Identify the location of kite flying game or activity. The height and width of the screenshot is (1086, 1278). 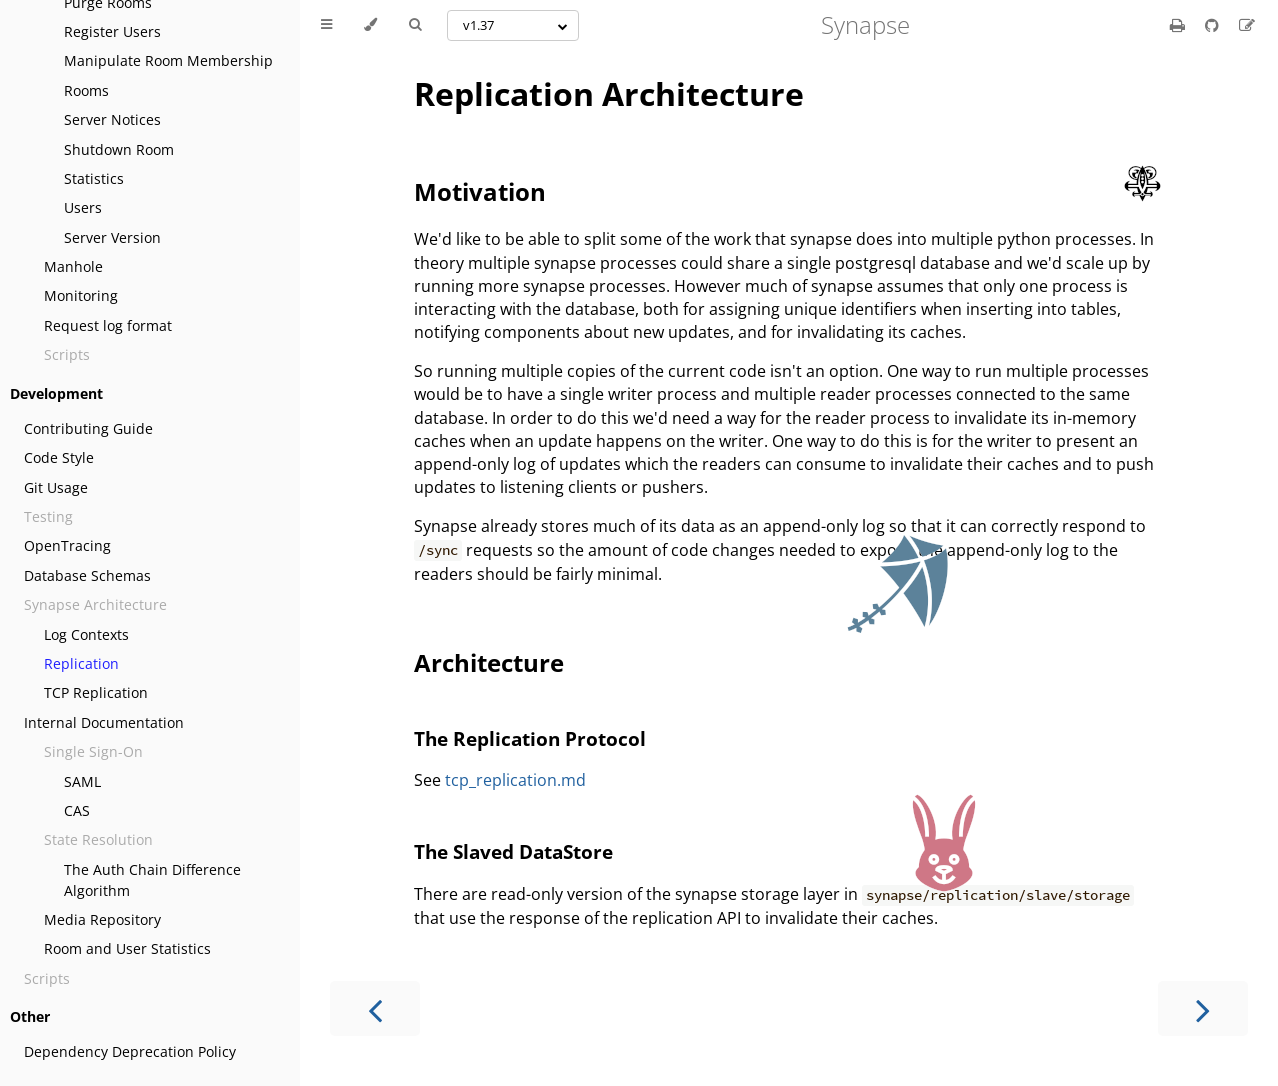
(900, 581).